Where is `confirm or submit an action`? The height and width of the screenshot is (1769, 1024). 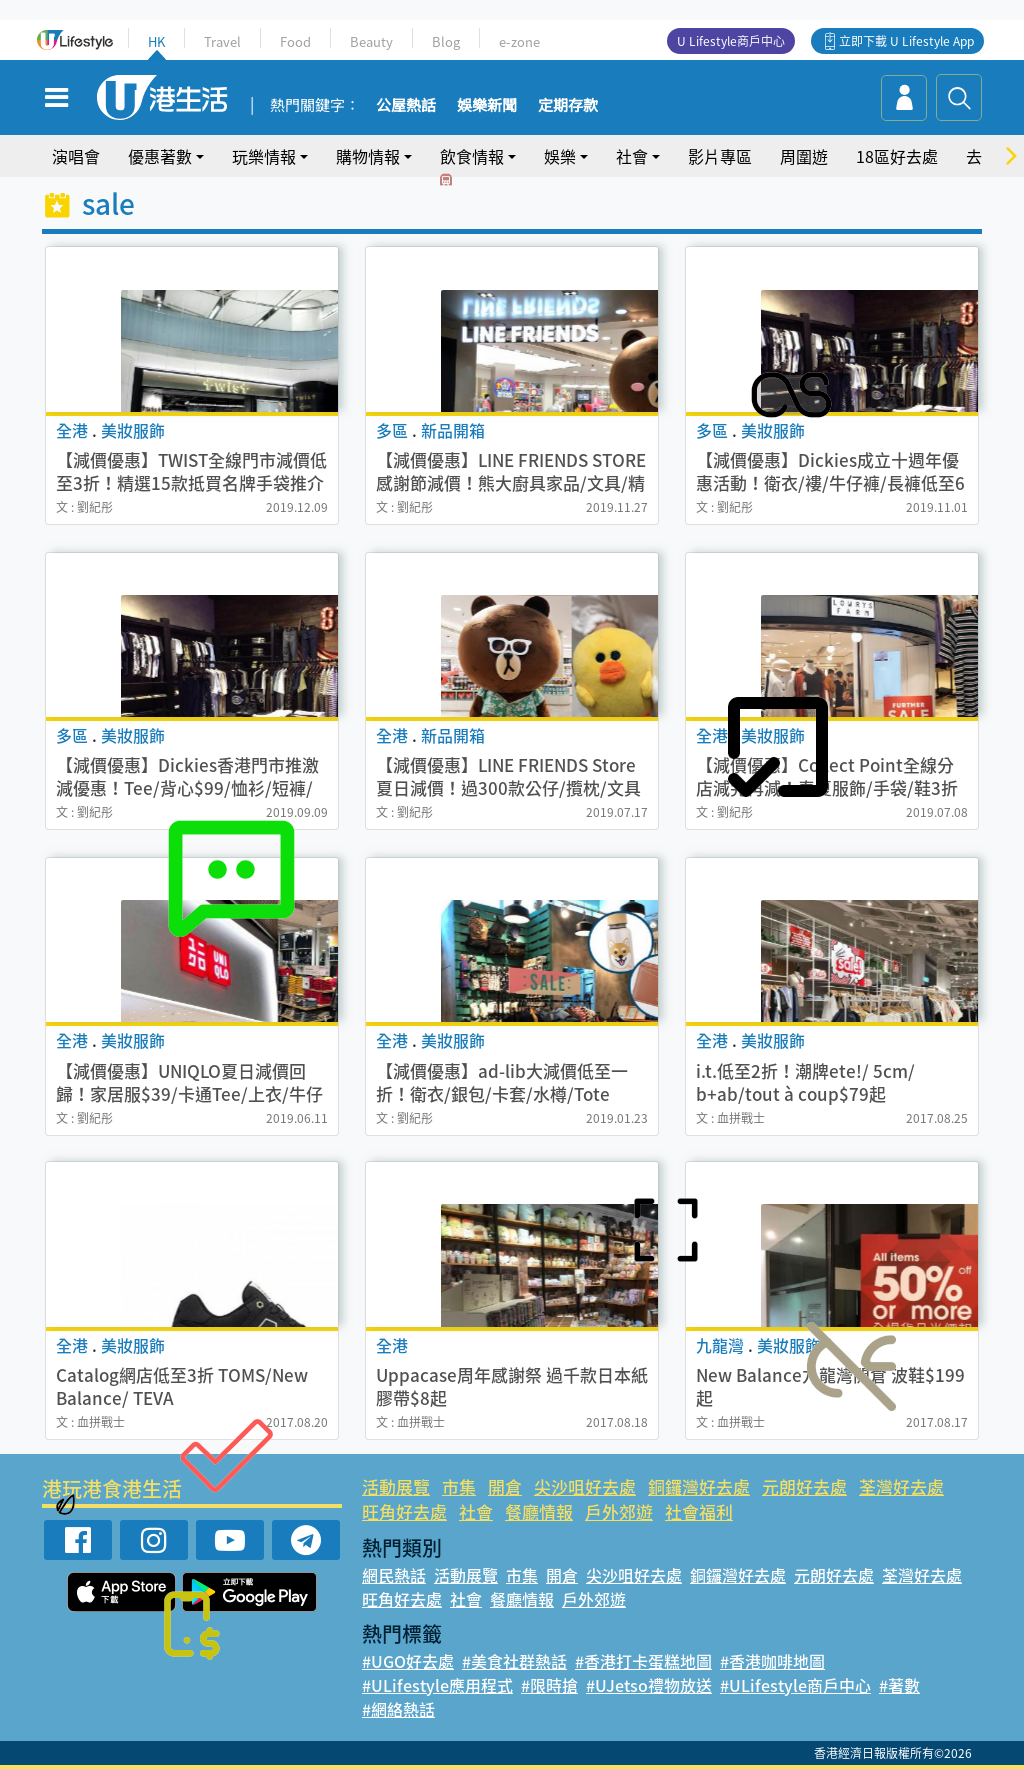
confirm or submit an action is located at coordinates (225, 1454).